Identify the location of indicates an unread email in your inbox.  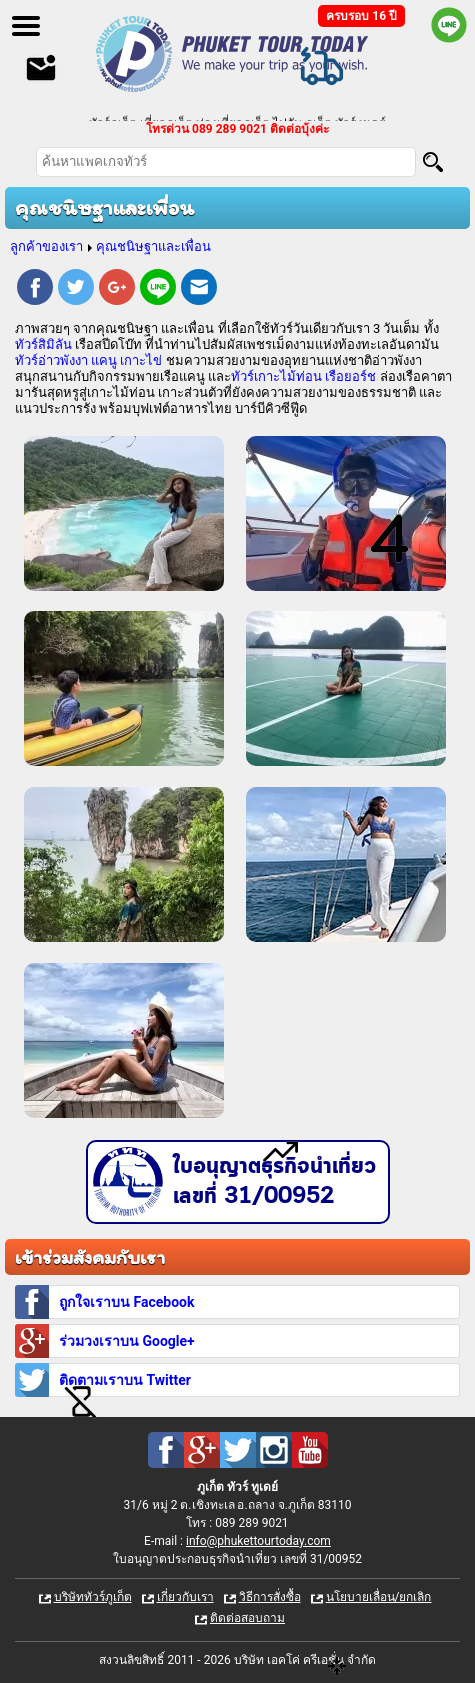
(41, 69).